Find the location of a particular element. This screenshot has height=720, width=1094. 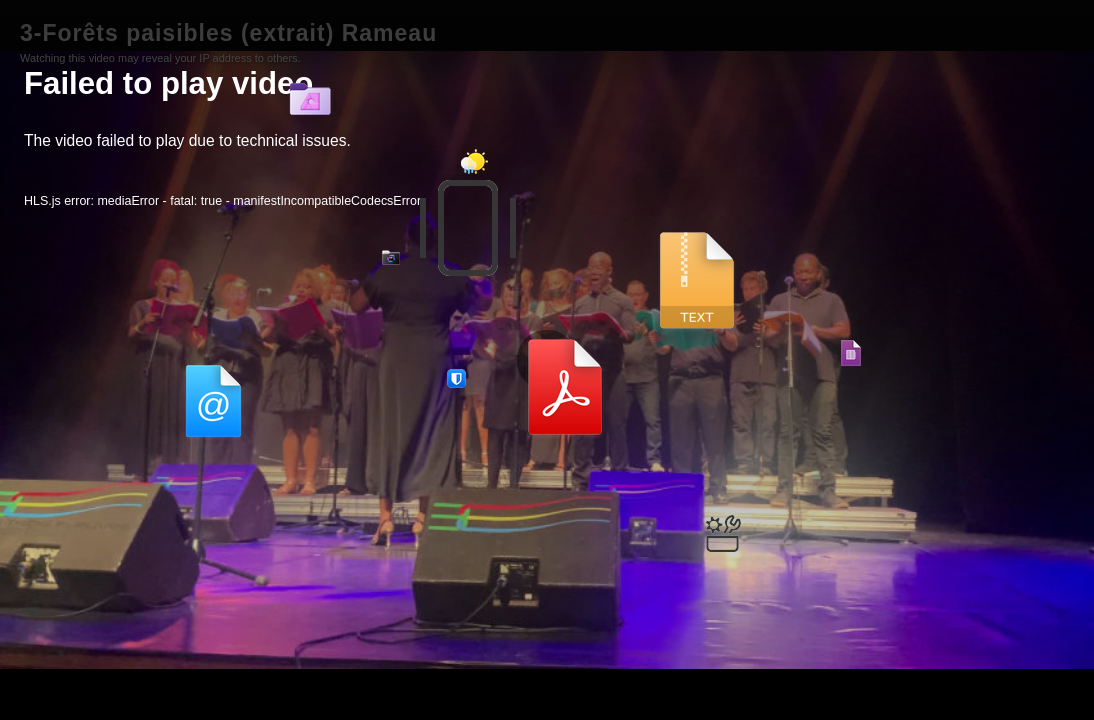

open a Microsoft OneNote file is located at coordinates (851, 353).